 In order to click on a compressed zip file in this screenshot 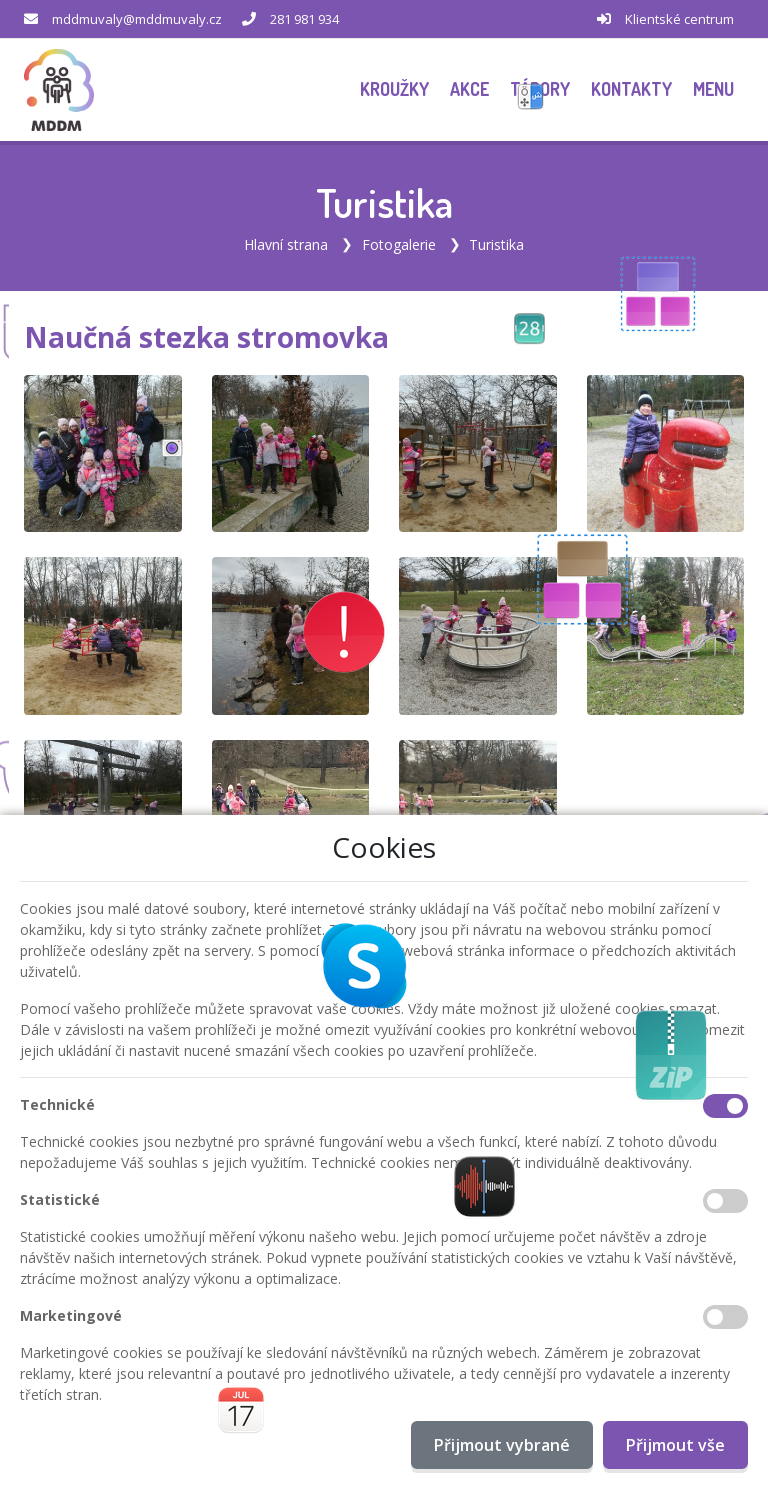, I will do `click(671, 1055)`.